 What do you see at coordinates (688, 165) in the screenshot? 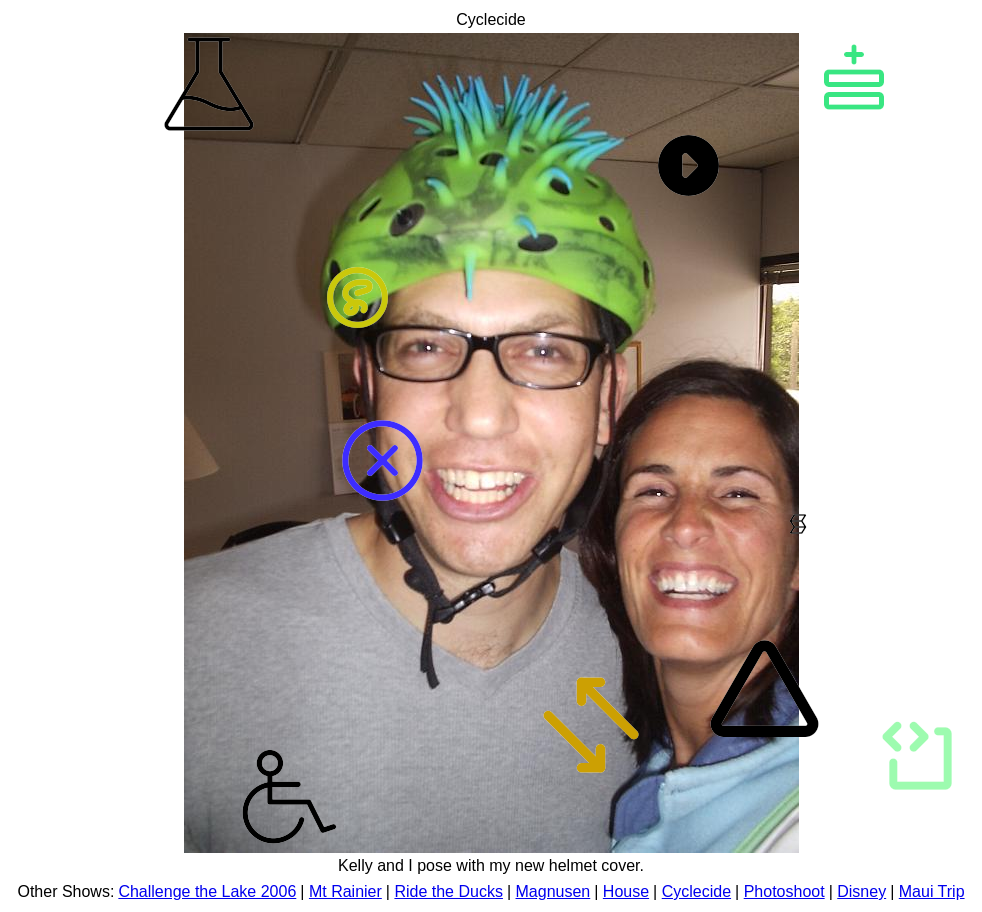
I see `play media or video content` at bounding box center [688, 165].